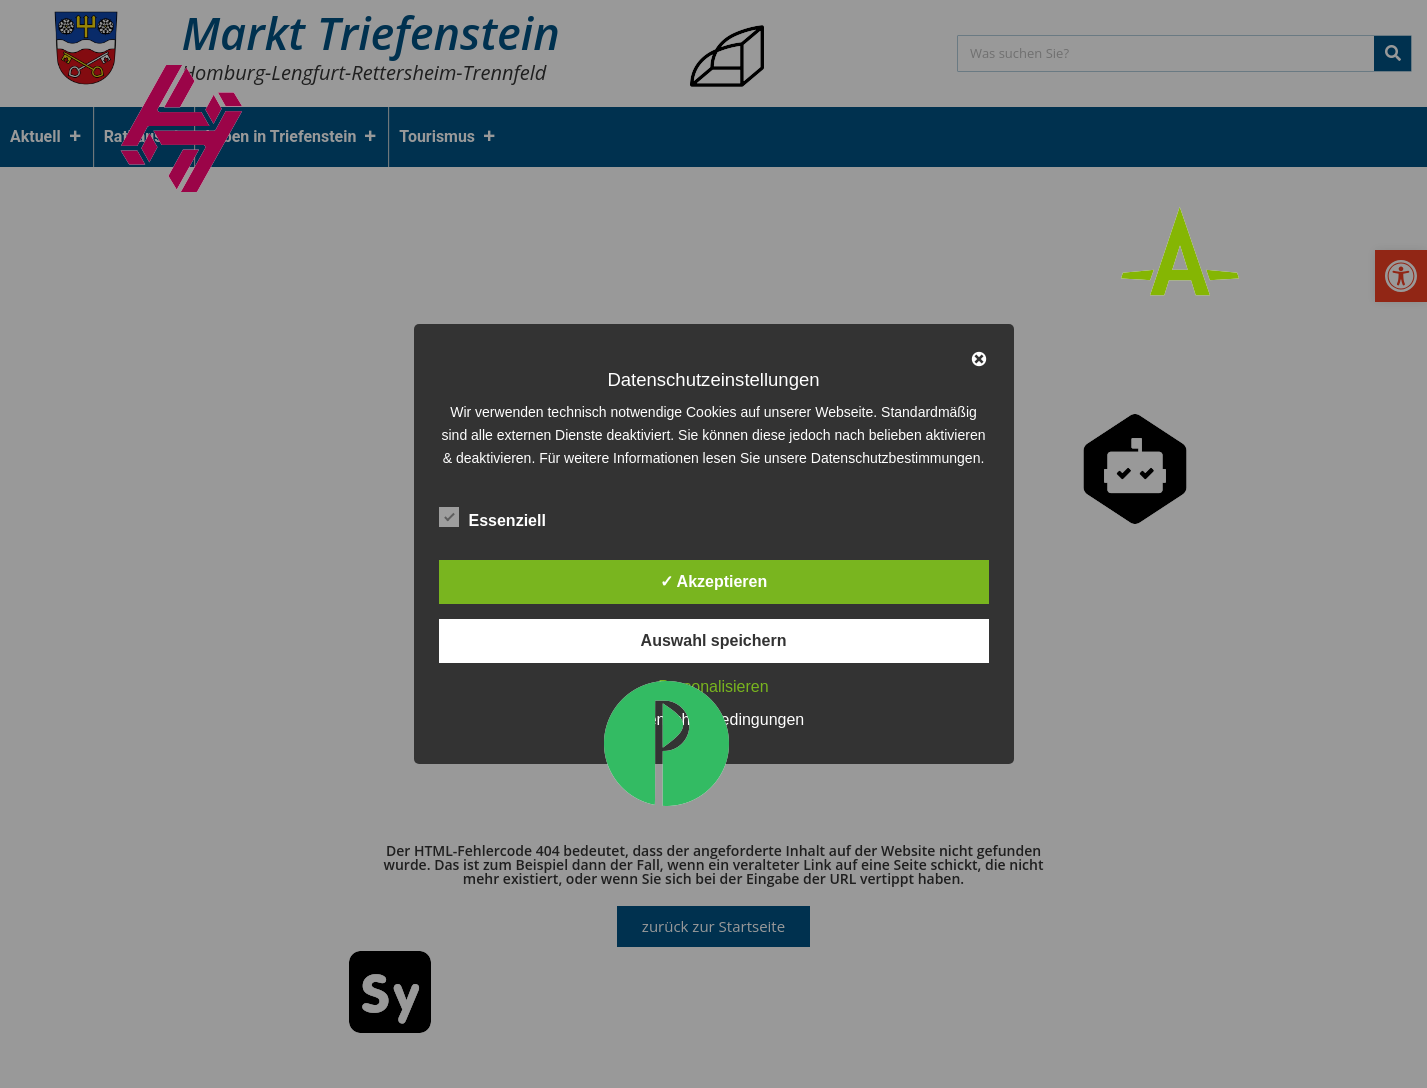  I want to click on PurgeCSS logo - a CSS optimization tool, so click(666, 743).